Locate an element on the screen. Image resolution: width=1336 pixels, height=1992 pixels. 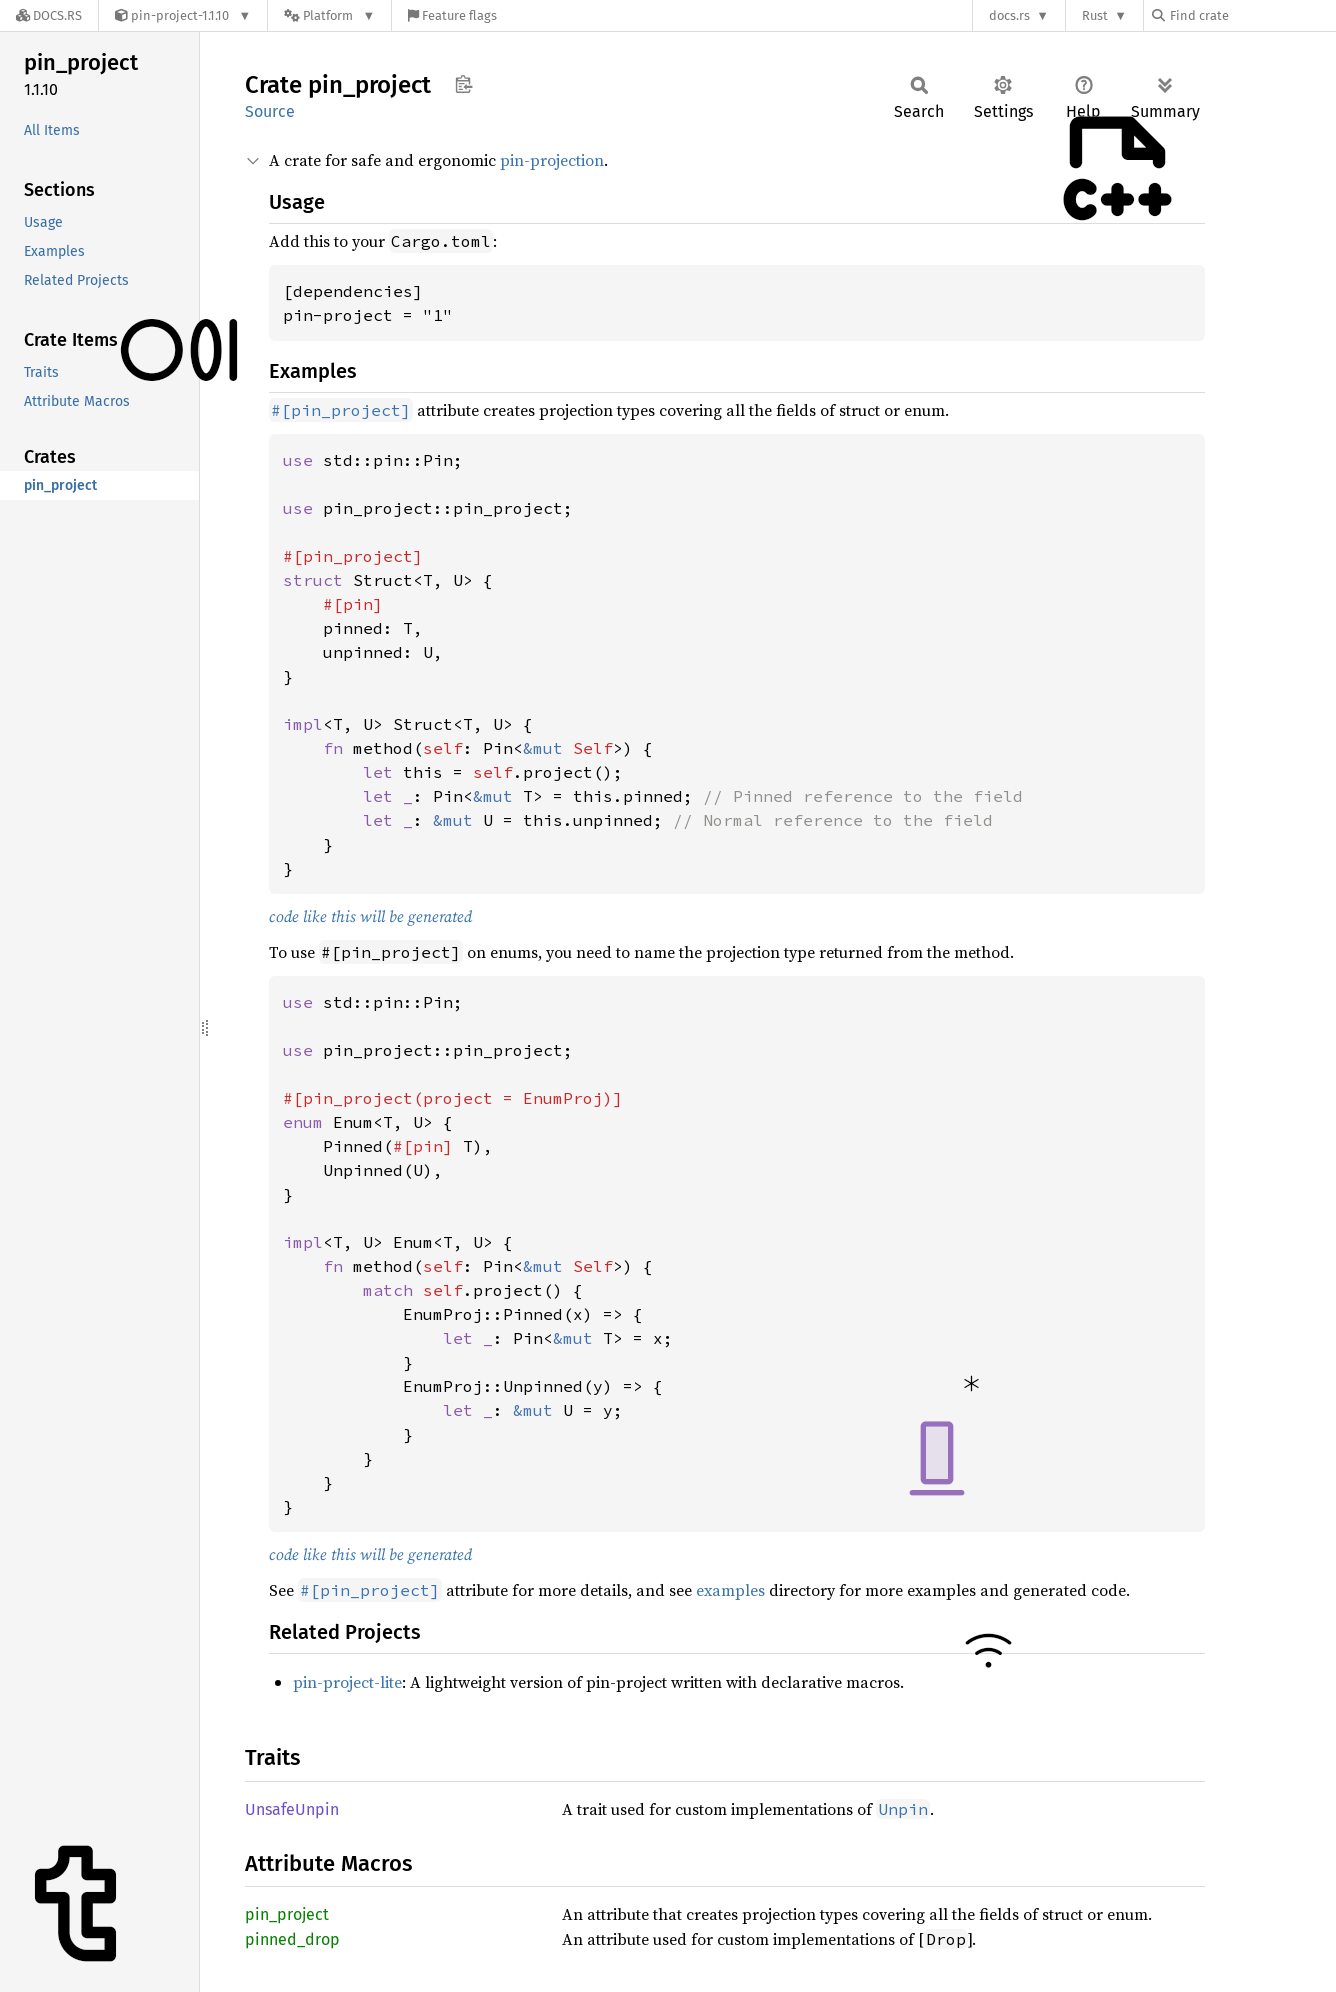
open tumblr app is located at coordinates (75, 1903).